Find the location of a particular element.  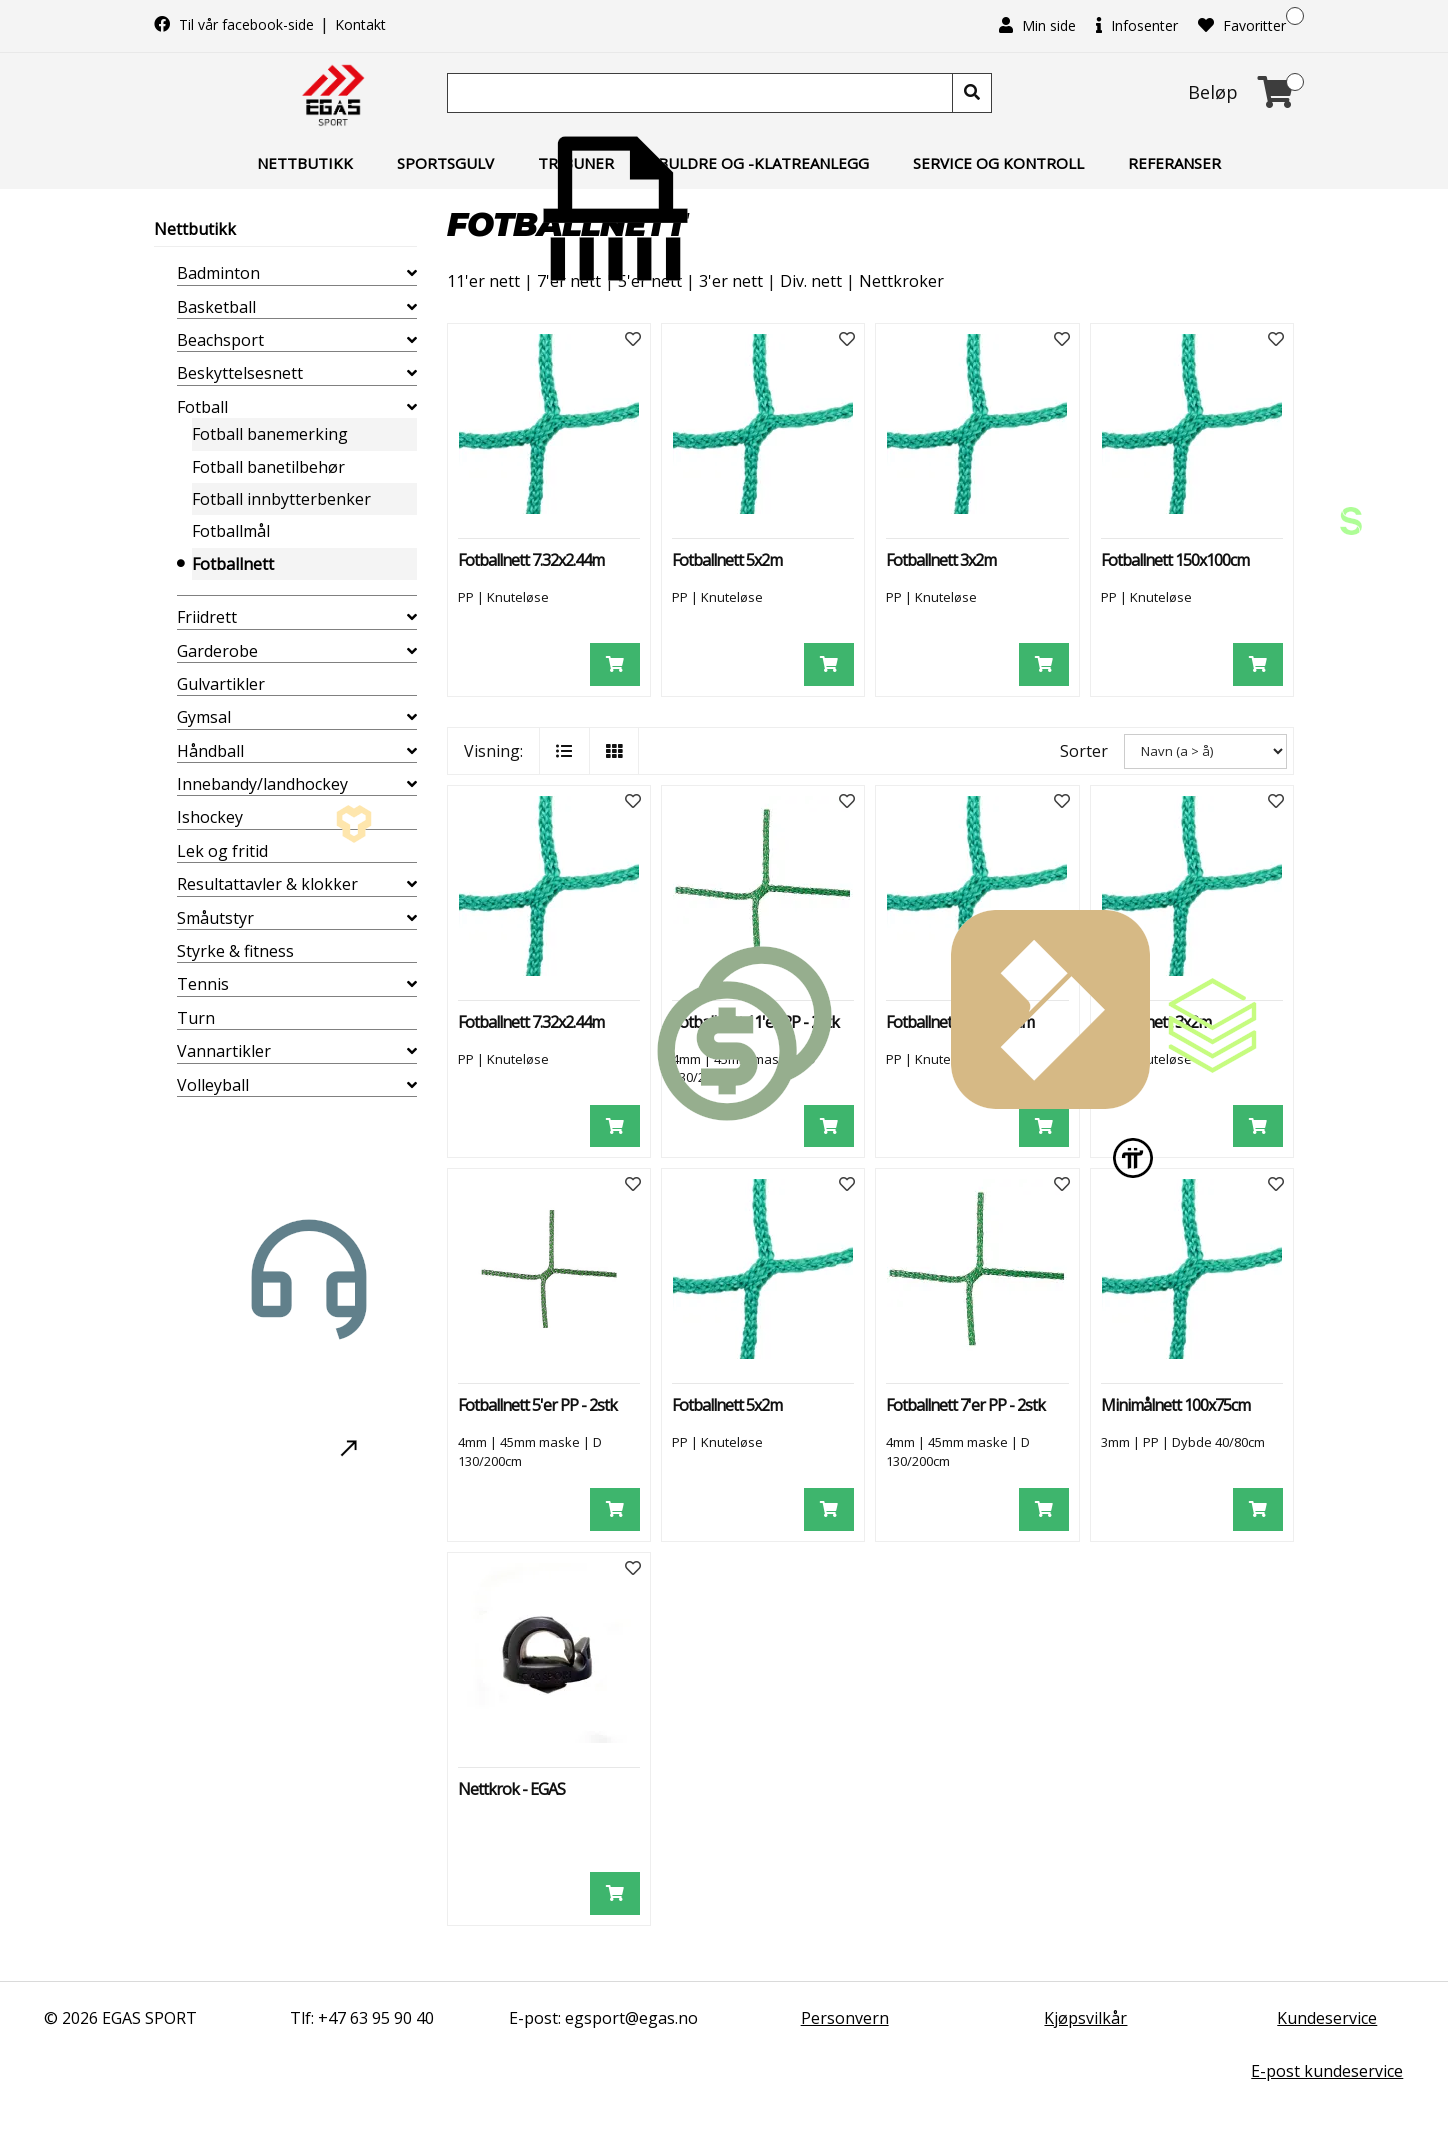

view your coin balance or currency is located at coordinates (744, 1033).